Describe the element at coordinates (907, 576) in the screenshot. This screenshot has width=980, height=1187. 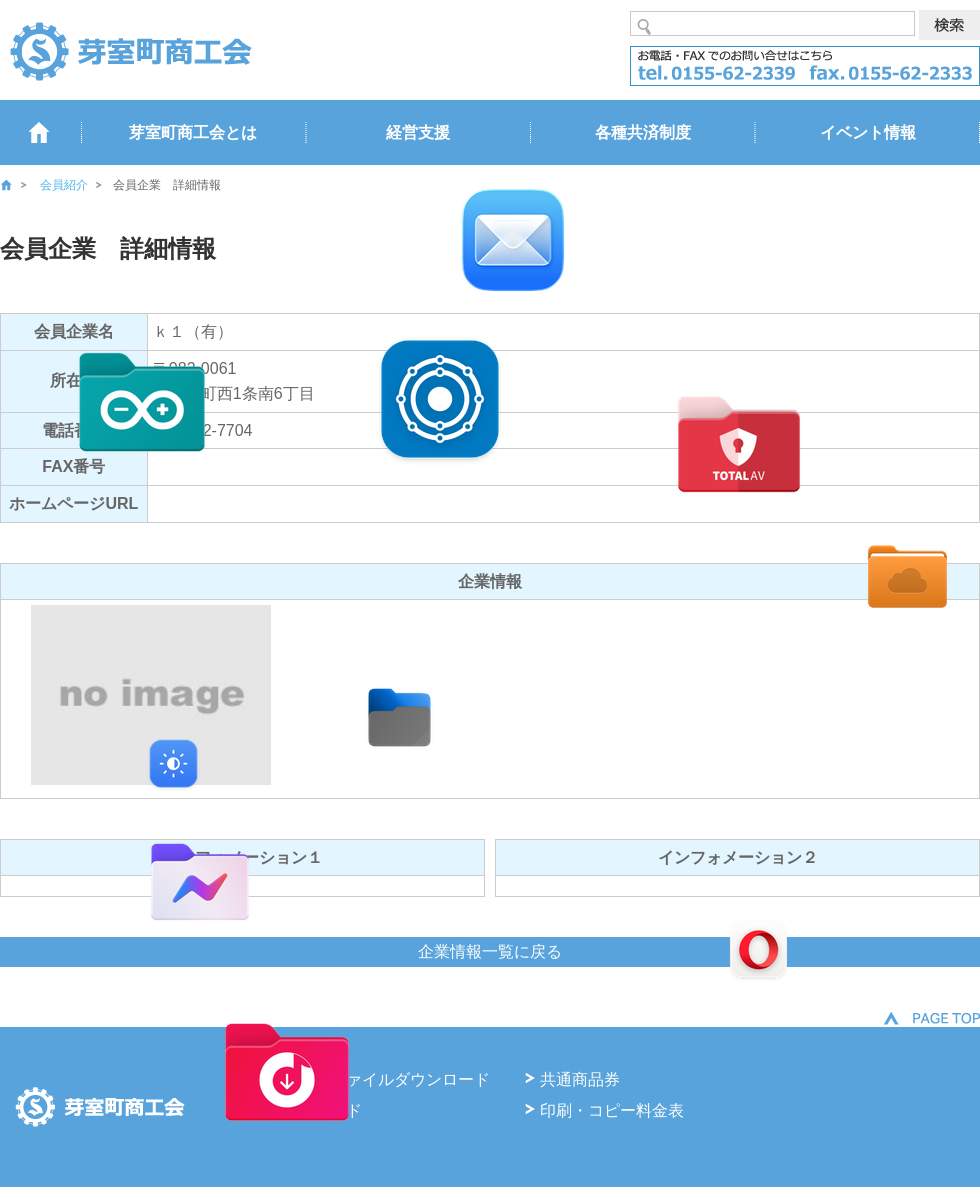
I see `access cloud-synced files and folders` at that location.